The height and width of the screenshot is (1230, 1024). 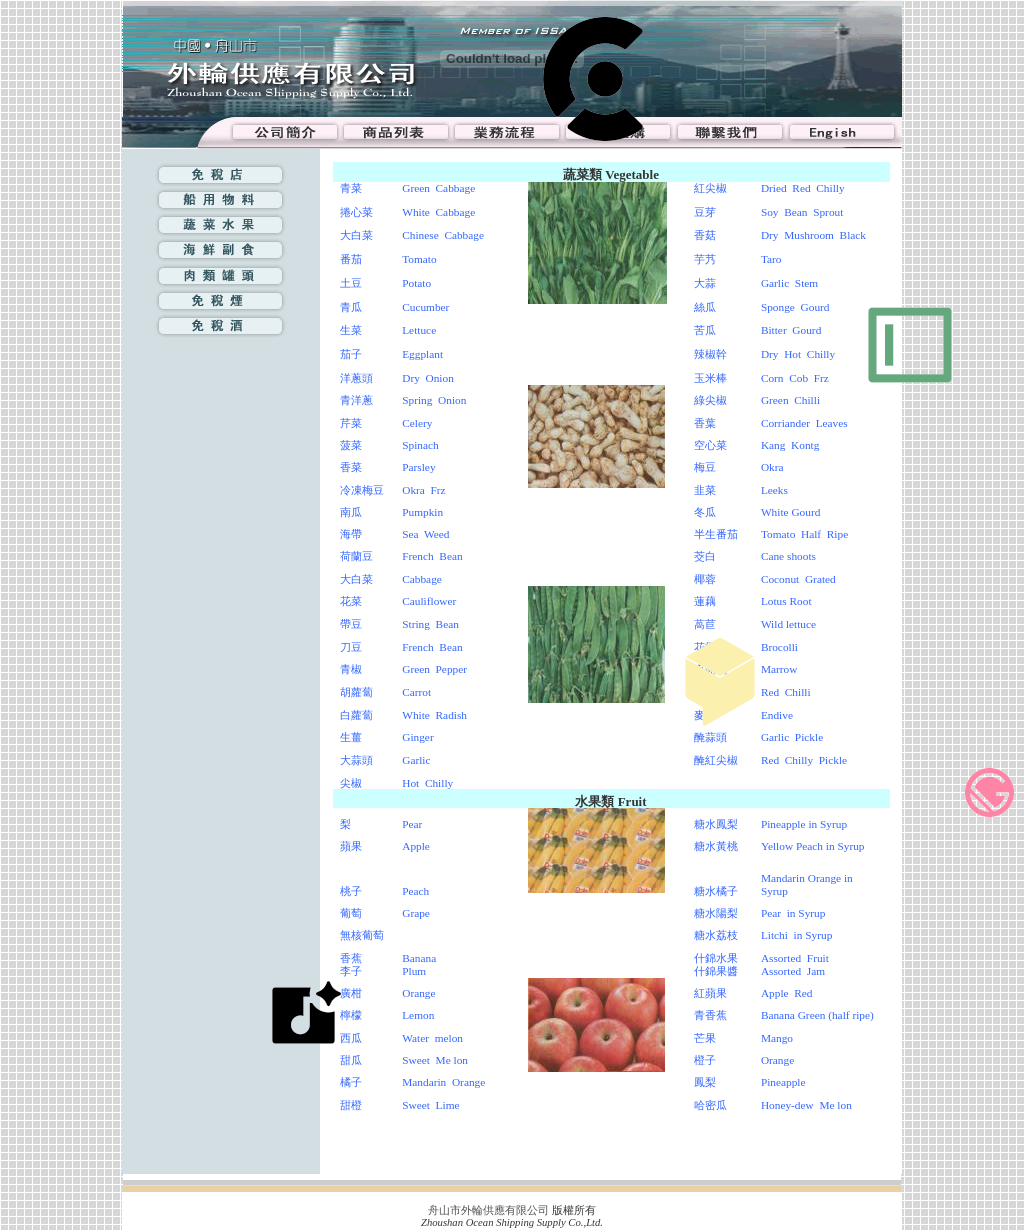 I want to click on clerk authentication service logo, so click(x=593, y=79).